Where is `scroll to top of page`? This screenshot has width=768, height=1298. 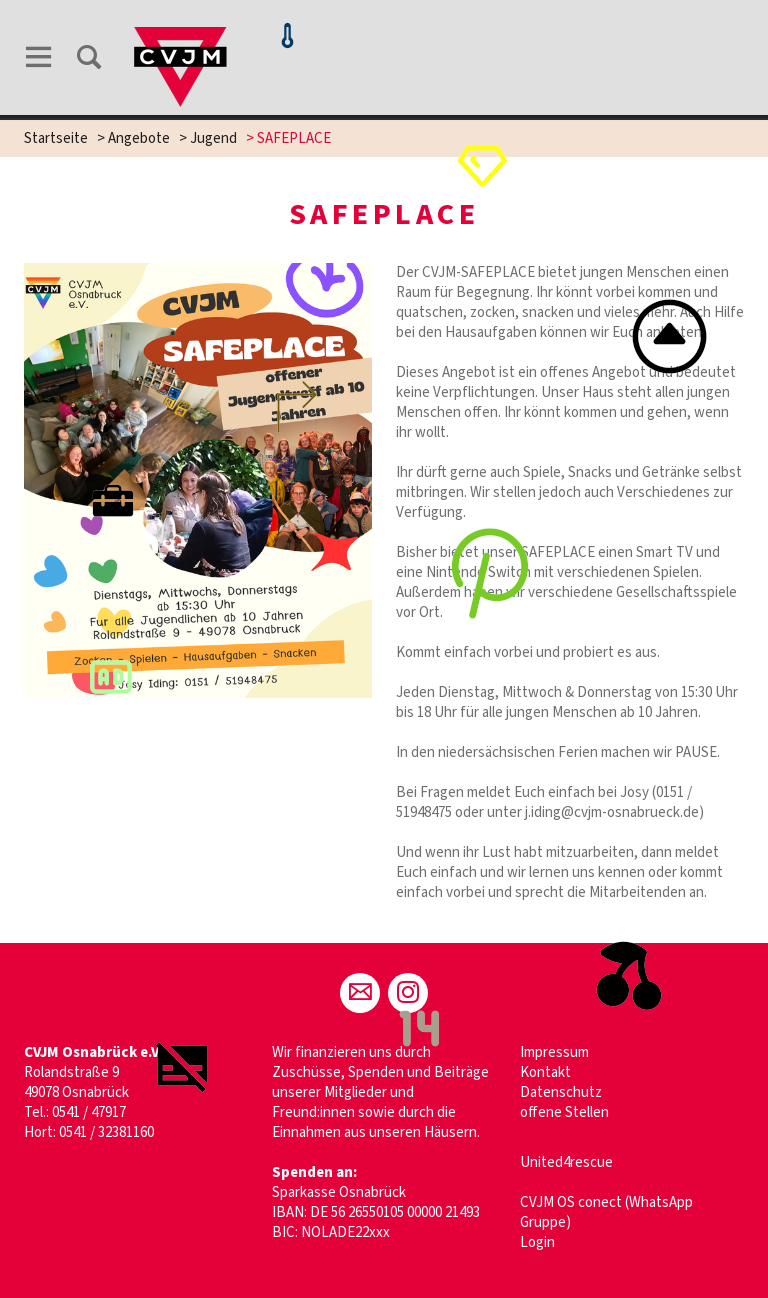
scroll to top of page is located at coordinates (669, 336).